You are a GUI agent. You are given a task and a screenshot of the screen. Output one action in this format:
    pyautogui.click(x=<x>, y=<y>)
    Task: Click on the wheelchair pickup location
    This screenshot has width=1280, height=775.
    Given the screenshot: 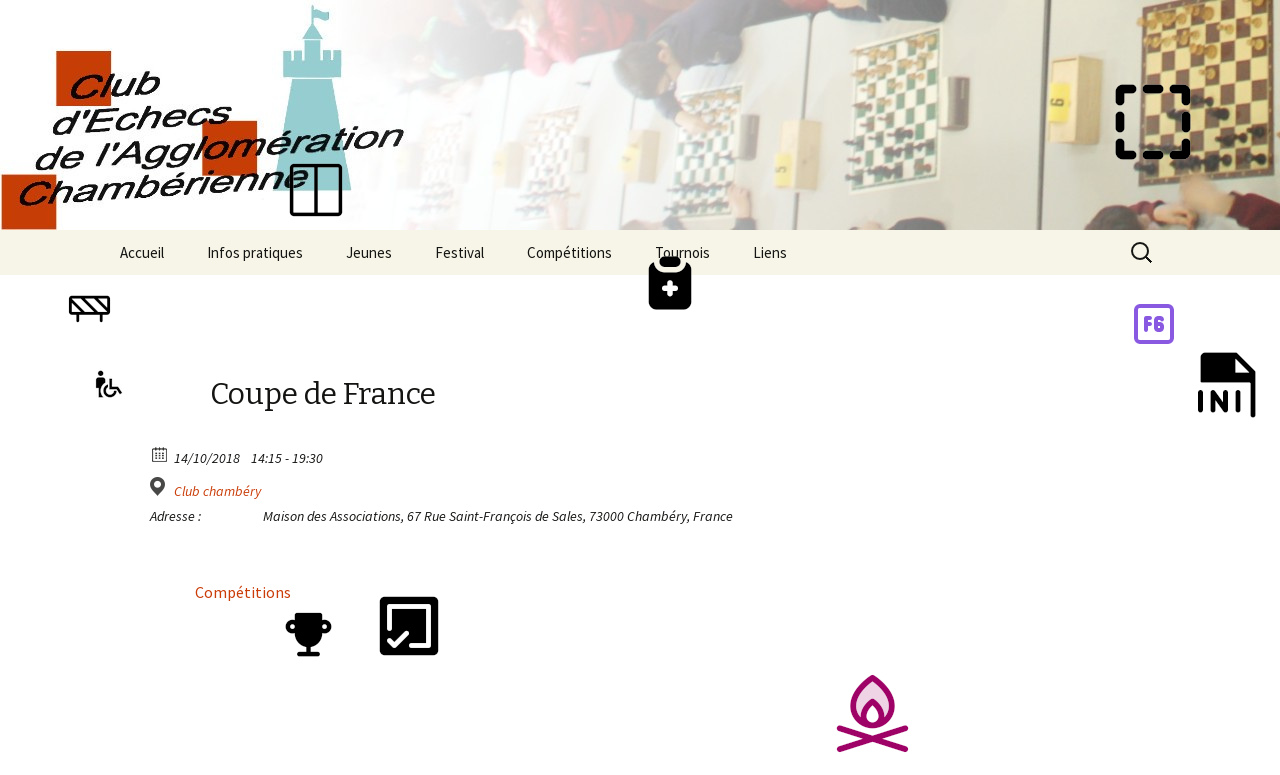 What is the action you would take?
    pyautogui.click(x=108, y=384)
    